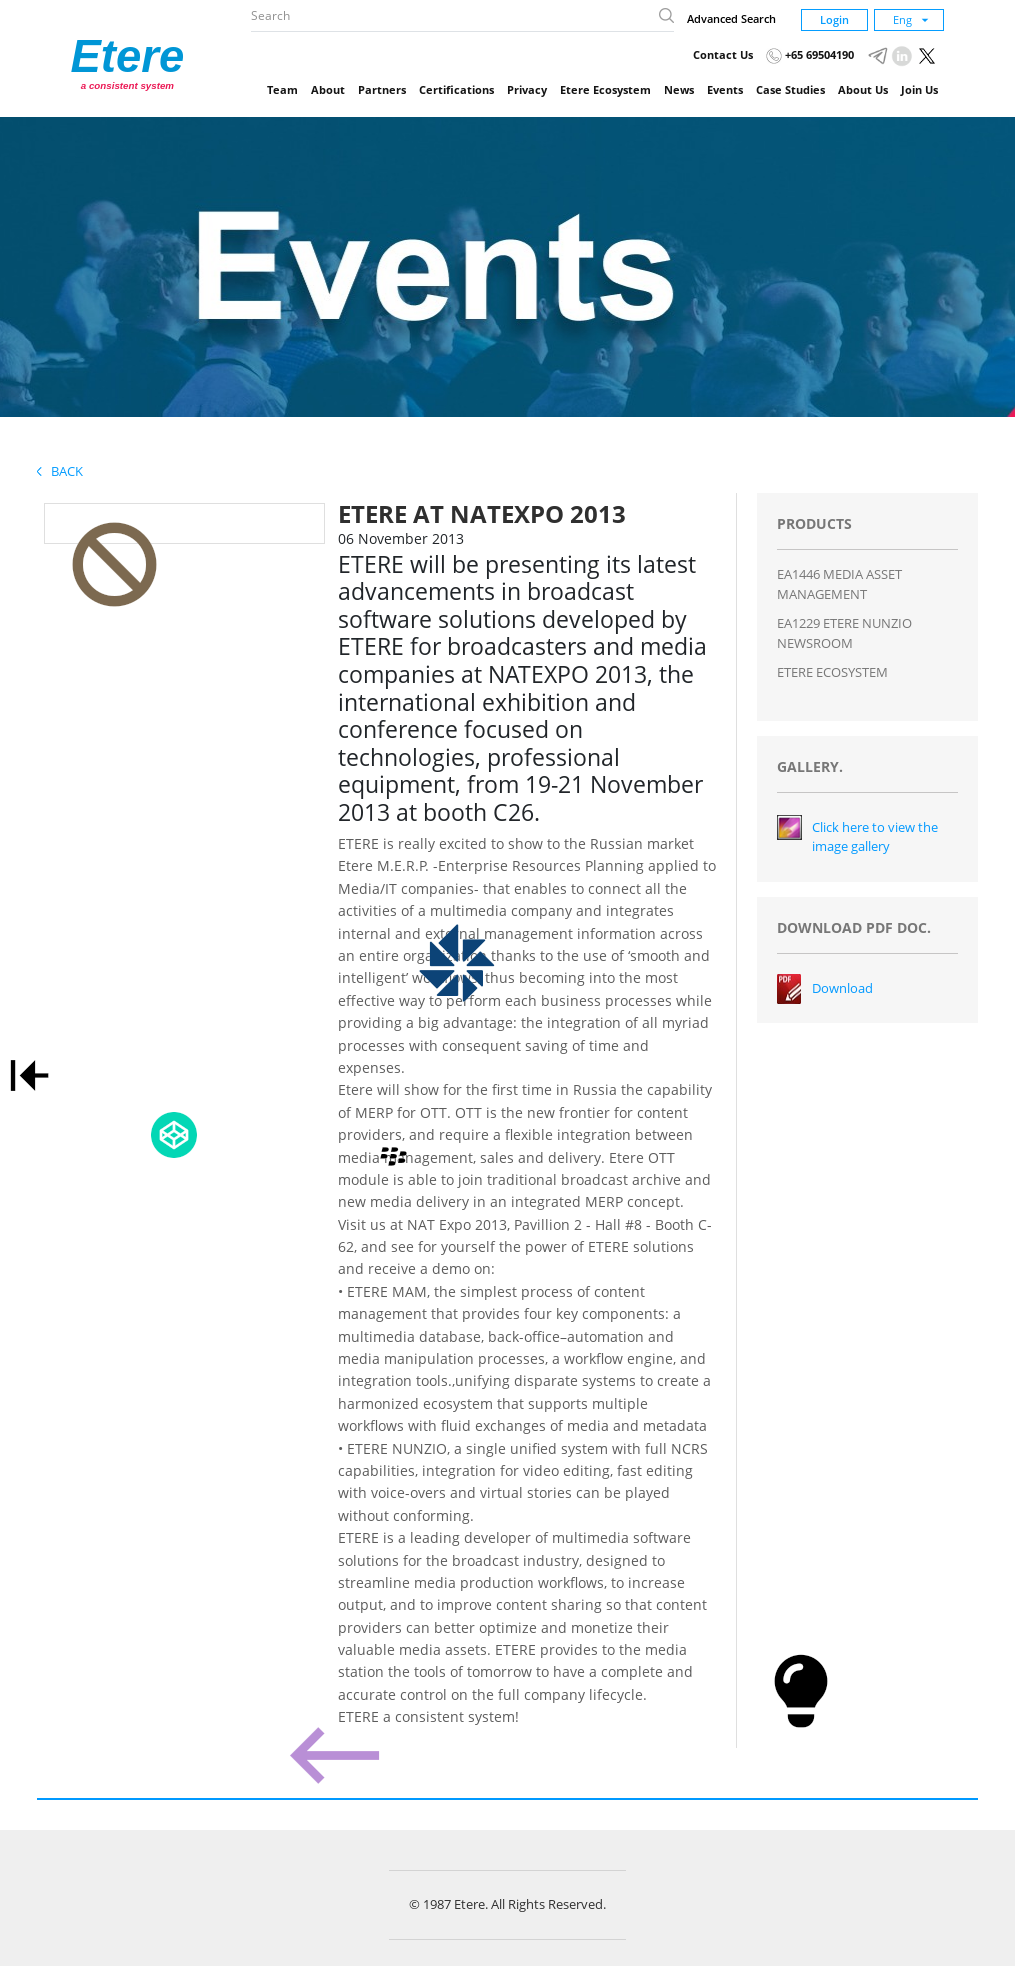  What do you see at coordinates (114, 564) in the screenshot?
I see `indicates a blocked or prohibited action` at bounding box center [114, 564].